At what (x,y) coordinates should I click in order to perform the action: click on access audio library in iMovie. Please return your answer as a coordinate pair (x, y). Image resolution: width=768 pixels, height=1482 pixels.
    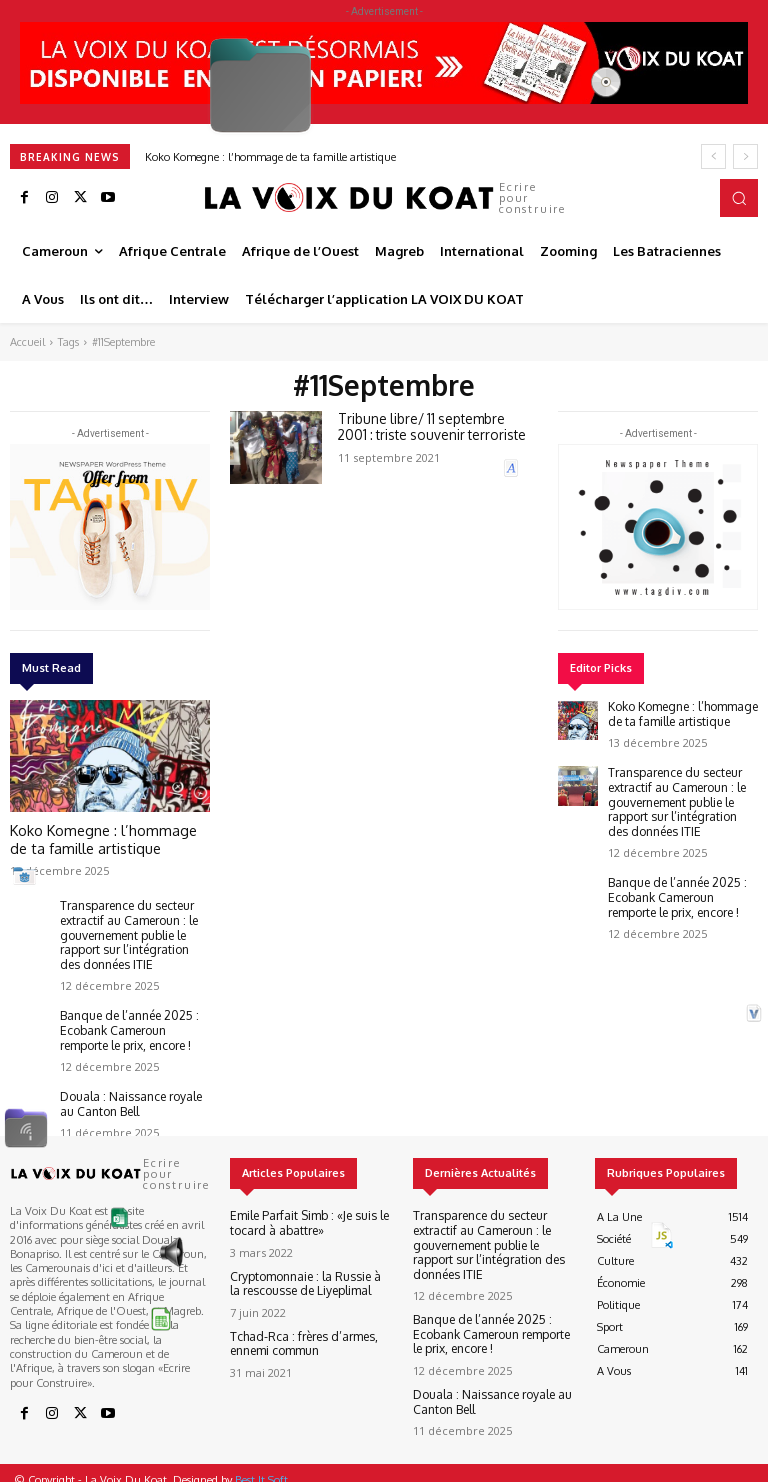
    Looking at the image, I should click on (172, 1252).